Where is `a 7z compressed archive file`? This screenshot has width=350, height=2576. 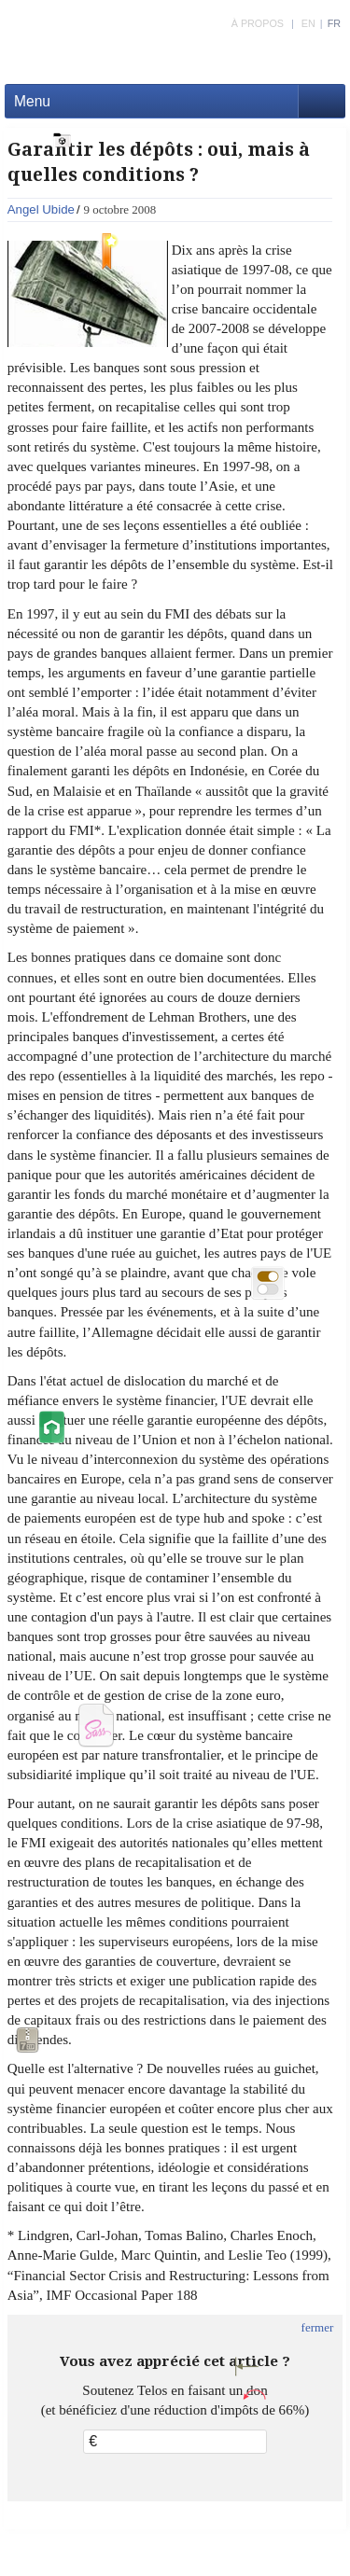 a 7z compressed archive file is located at coordinates (27, 2040).